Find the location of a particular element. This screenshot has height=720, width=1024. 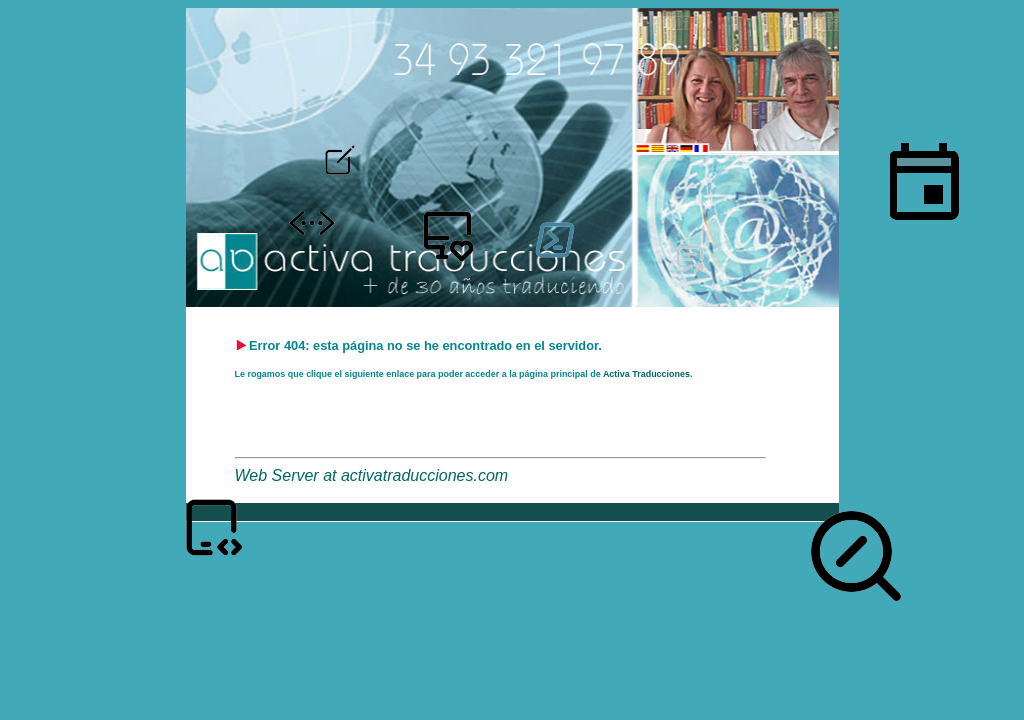

open powershell terminal is located at coordinates (555, 240).